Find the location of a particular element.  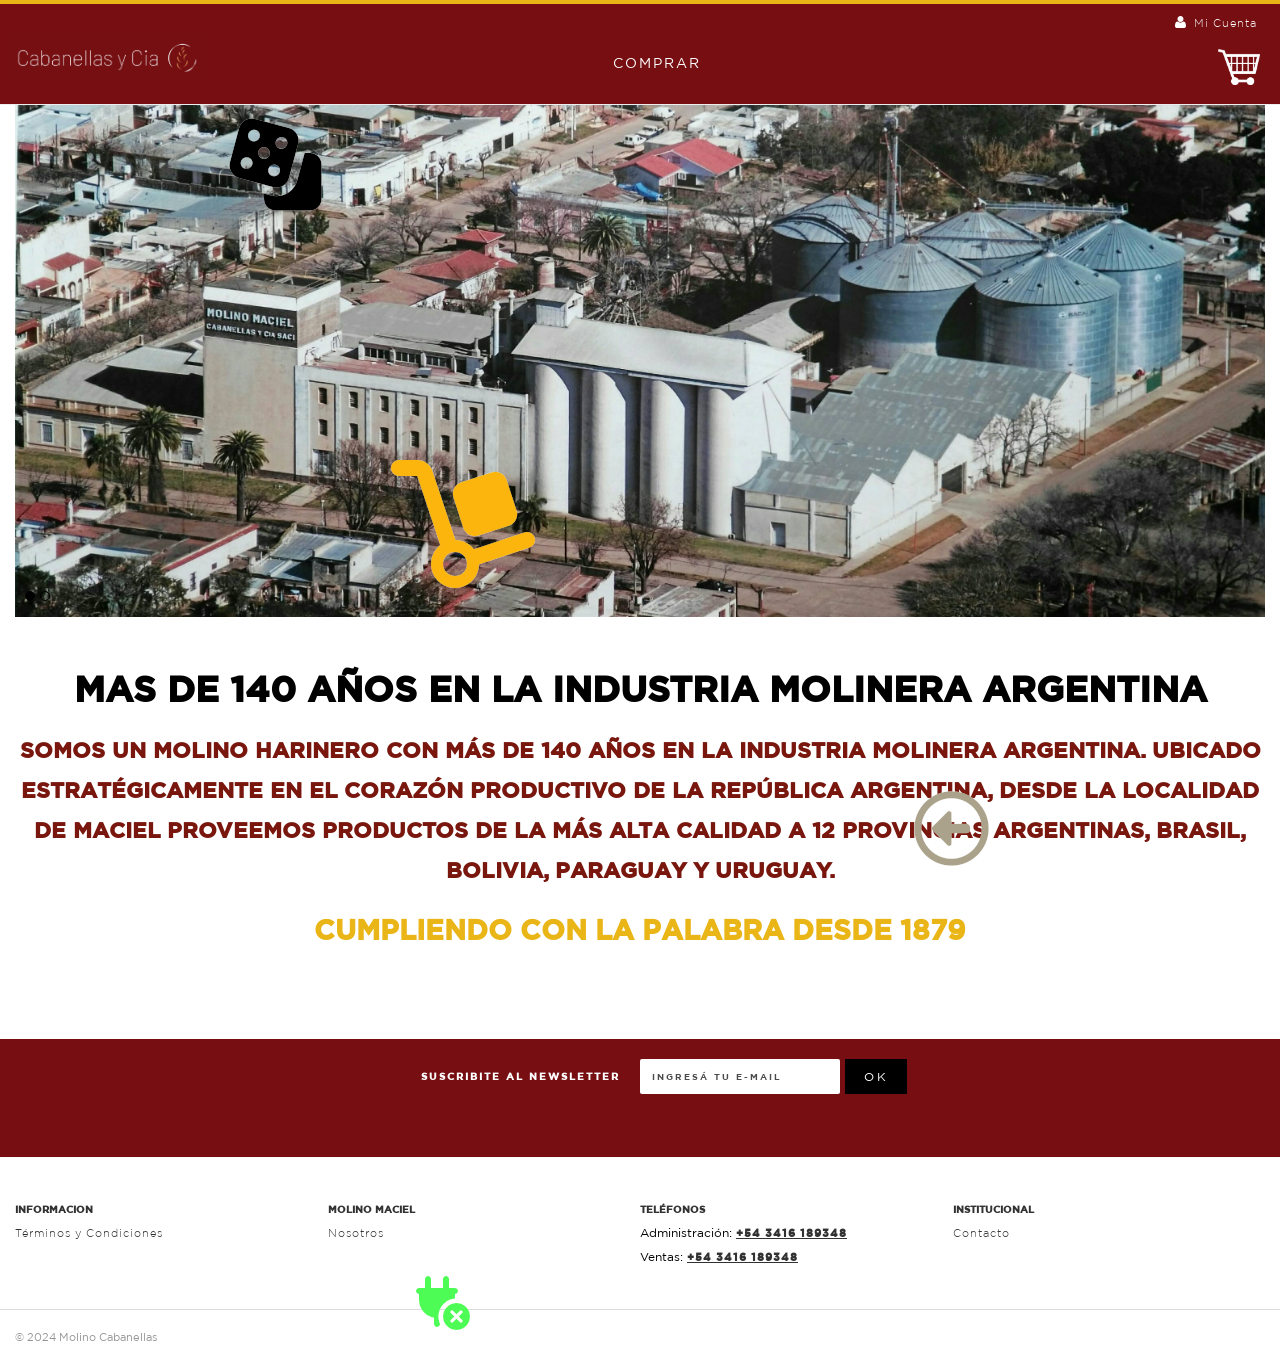

shipping or delivery in progress is located at coordinates (463, 524).